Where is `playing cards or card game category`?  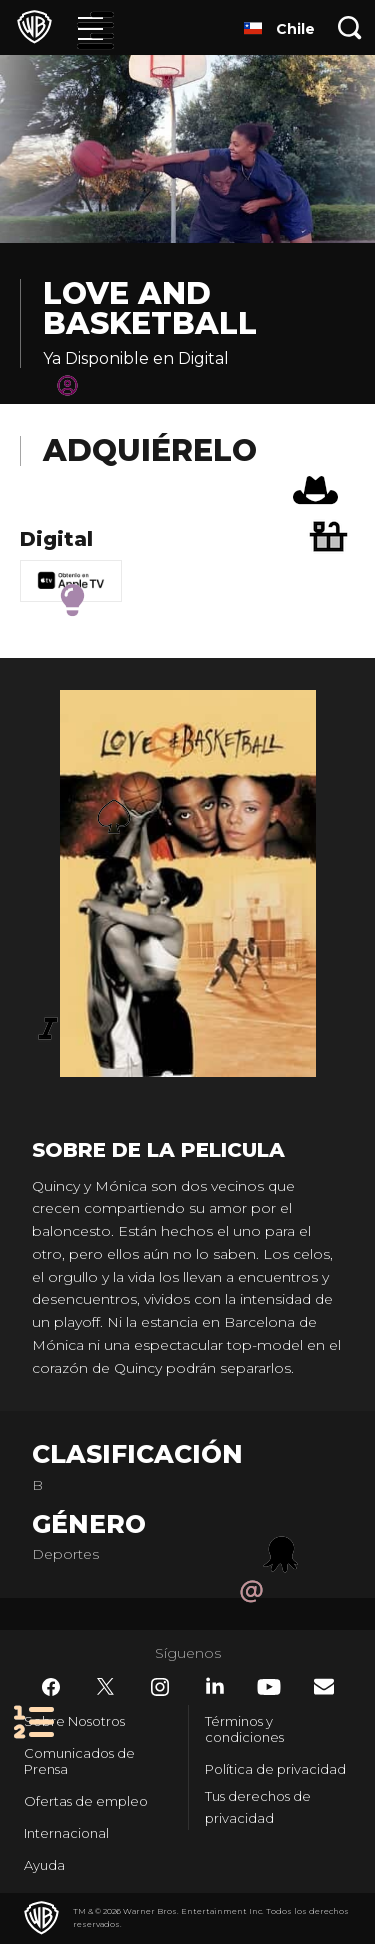 playing cards or card game category is located at coordinates (114, 817).